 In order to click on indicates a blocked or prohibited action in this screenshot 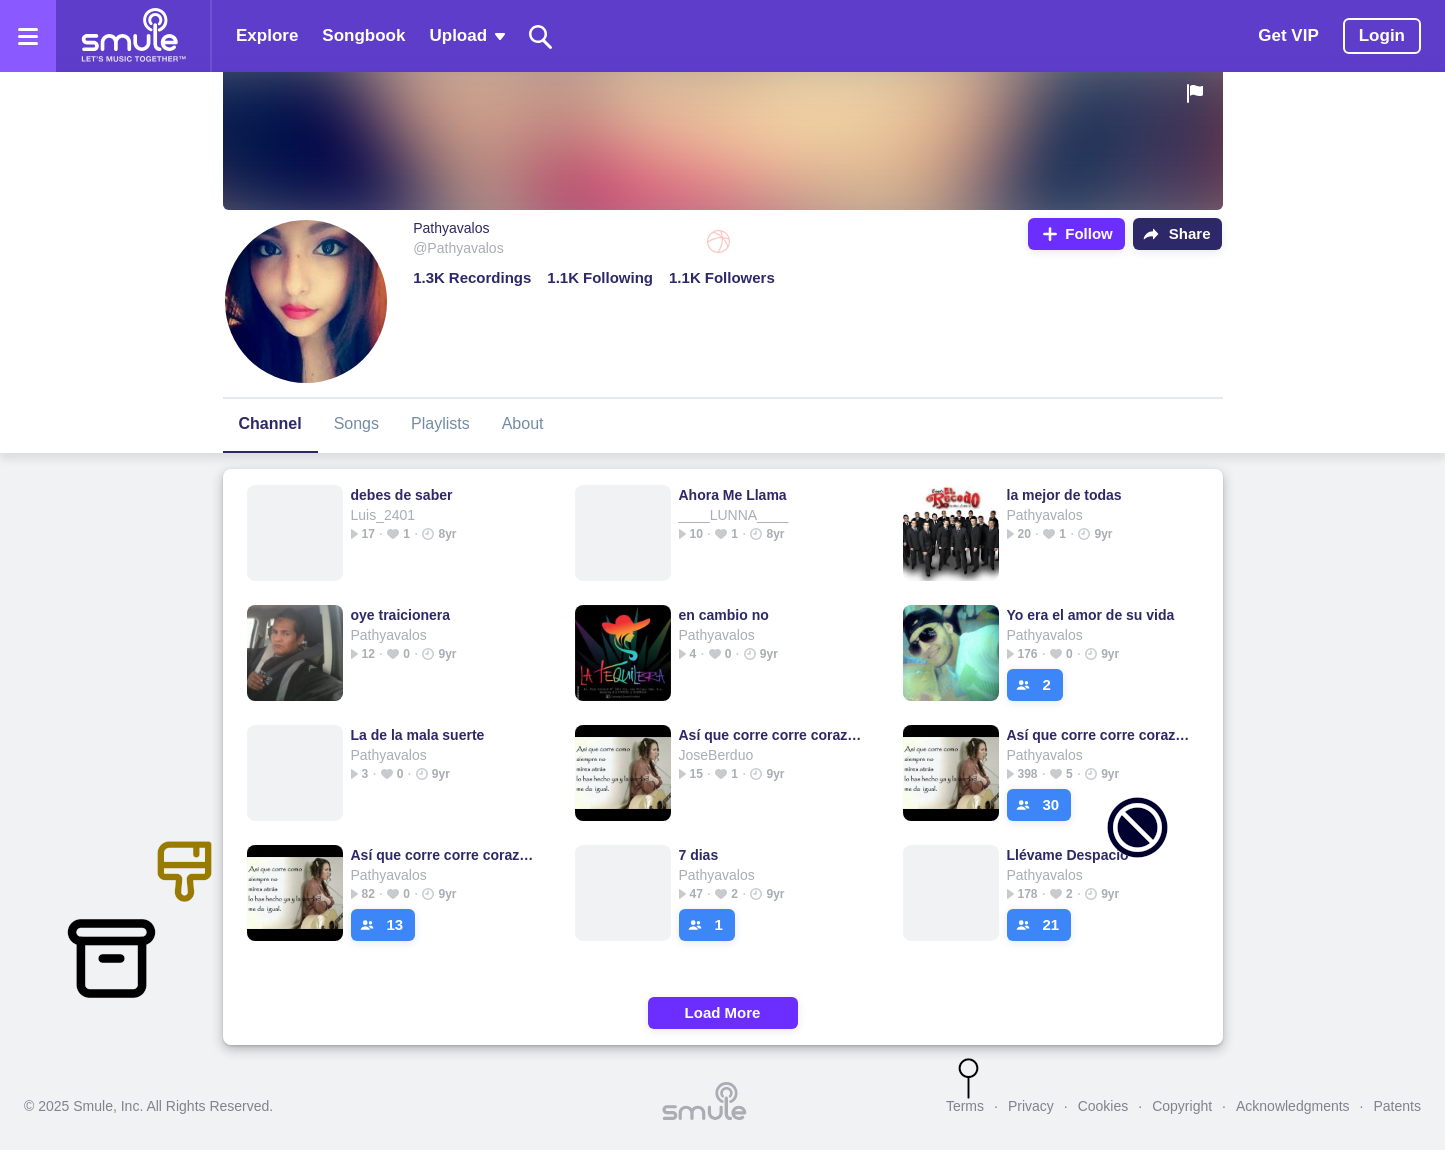, I will do `click(1137, 827)`.